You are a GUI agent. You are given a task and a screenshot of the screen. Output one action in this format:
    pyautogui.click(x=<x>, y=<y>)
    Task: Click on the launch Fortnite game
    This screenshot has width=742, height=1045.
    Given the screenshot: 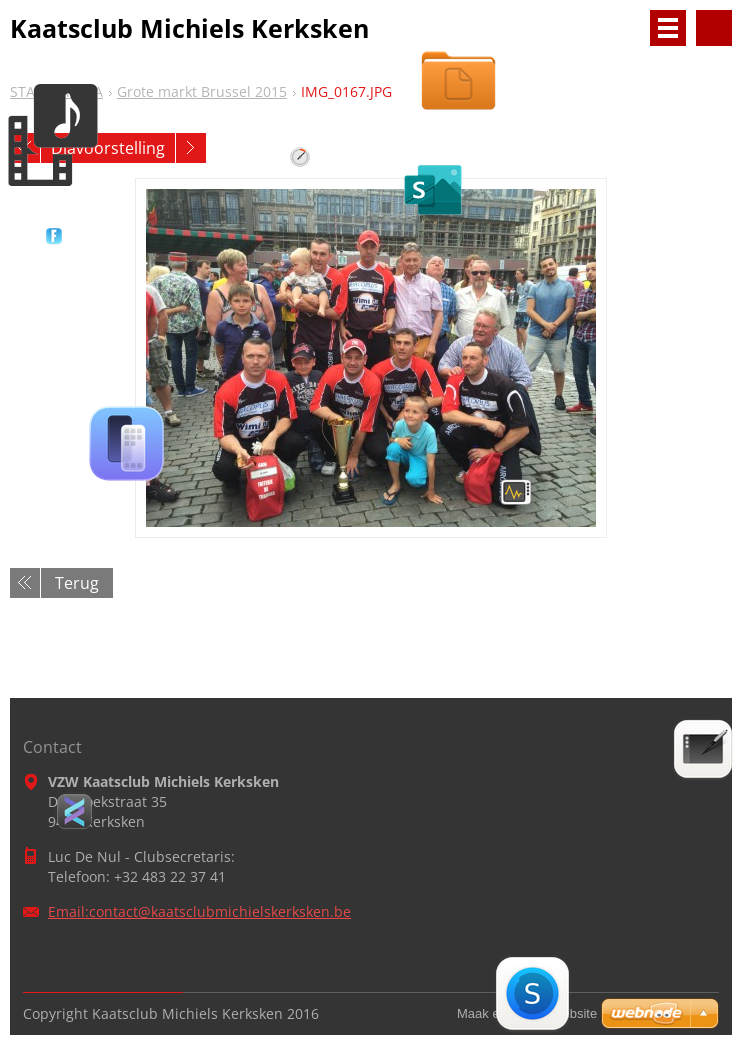 What is the action you would take?
    pyautogui.click(x=54, y=236)
    